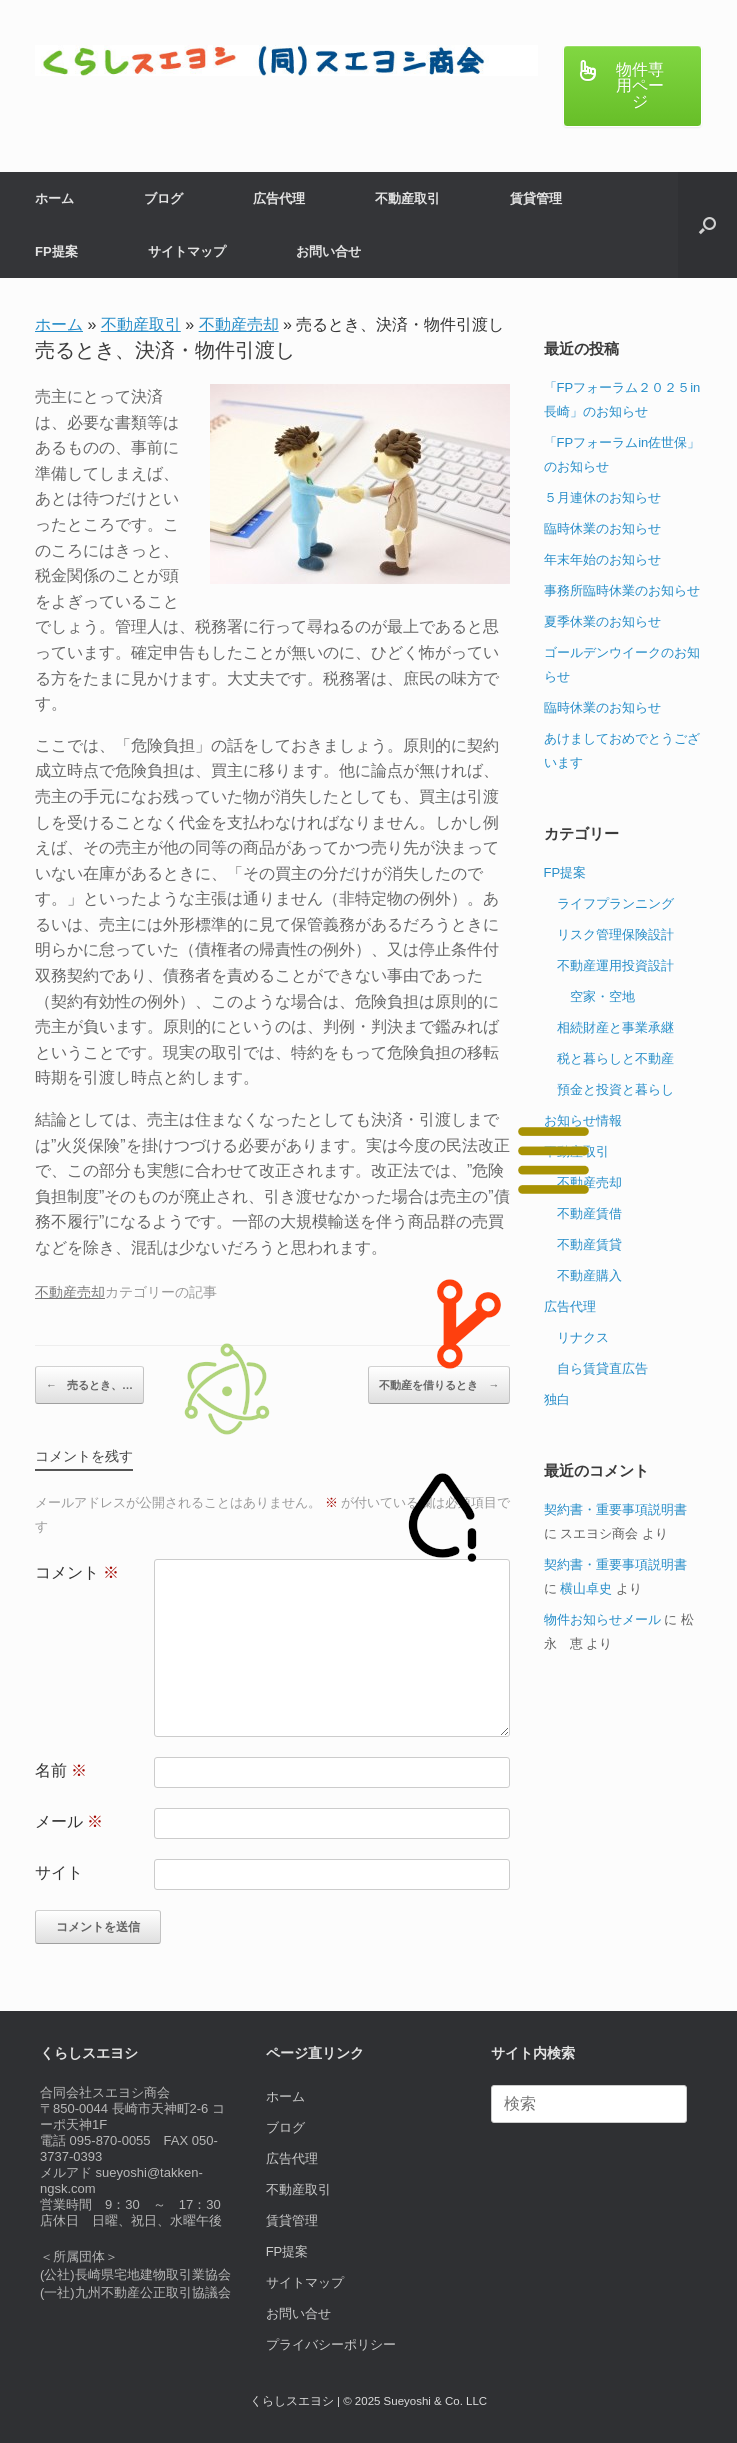 The width and height of the screenshot is (737, 2443). What do you see at coordinates (442, 1515) in the screenshot?
I see `water or hydration warning` at bounding box center [442, 1515].